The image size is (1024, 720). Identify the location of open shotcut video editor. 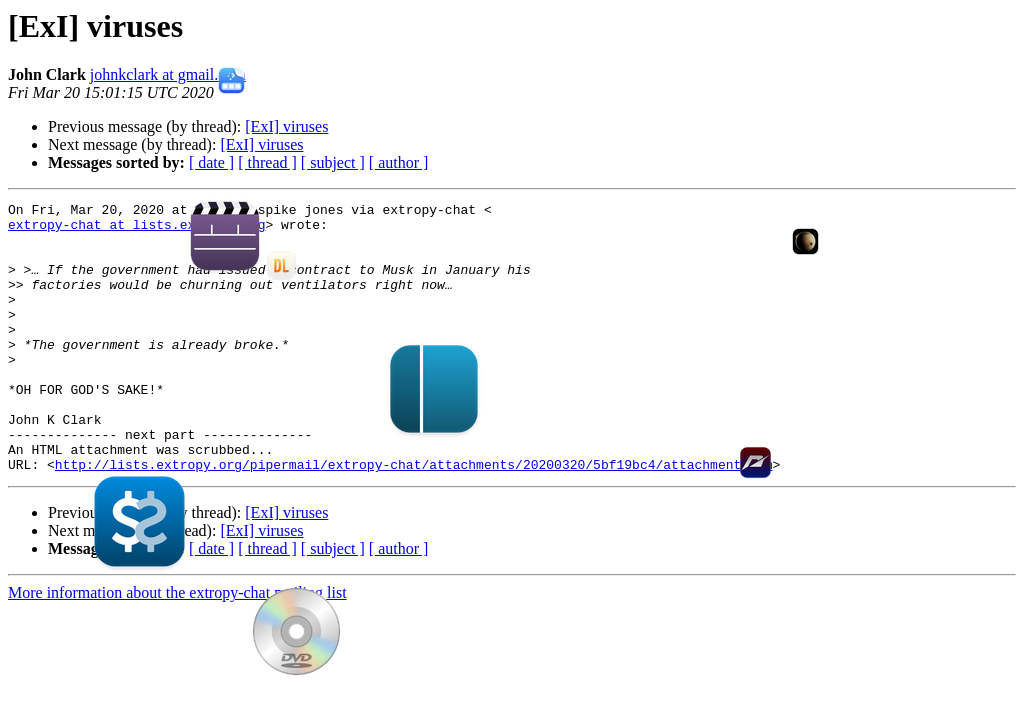
(434, 389).